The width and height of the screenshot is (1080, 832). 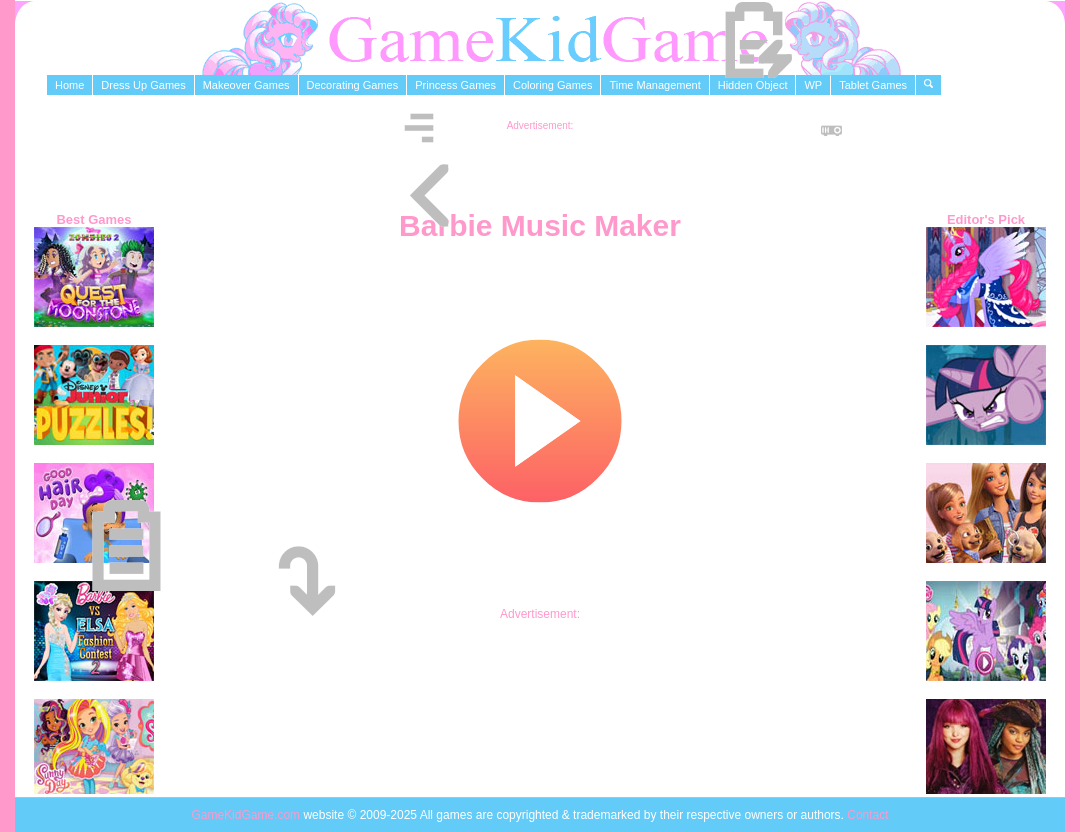 I want to click on indicates battery is fully charged, so click(x=126, y=545).